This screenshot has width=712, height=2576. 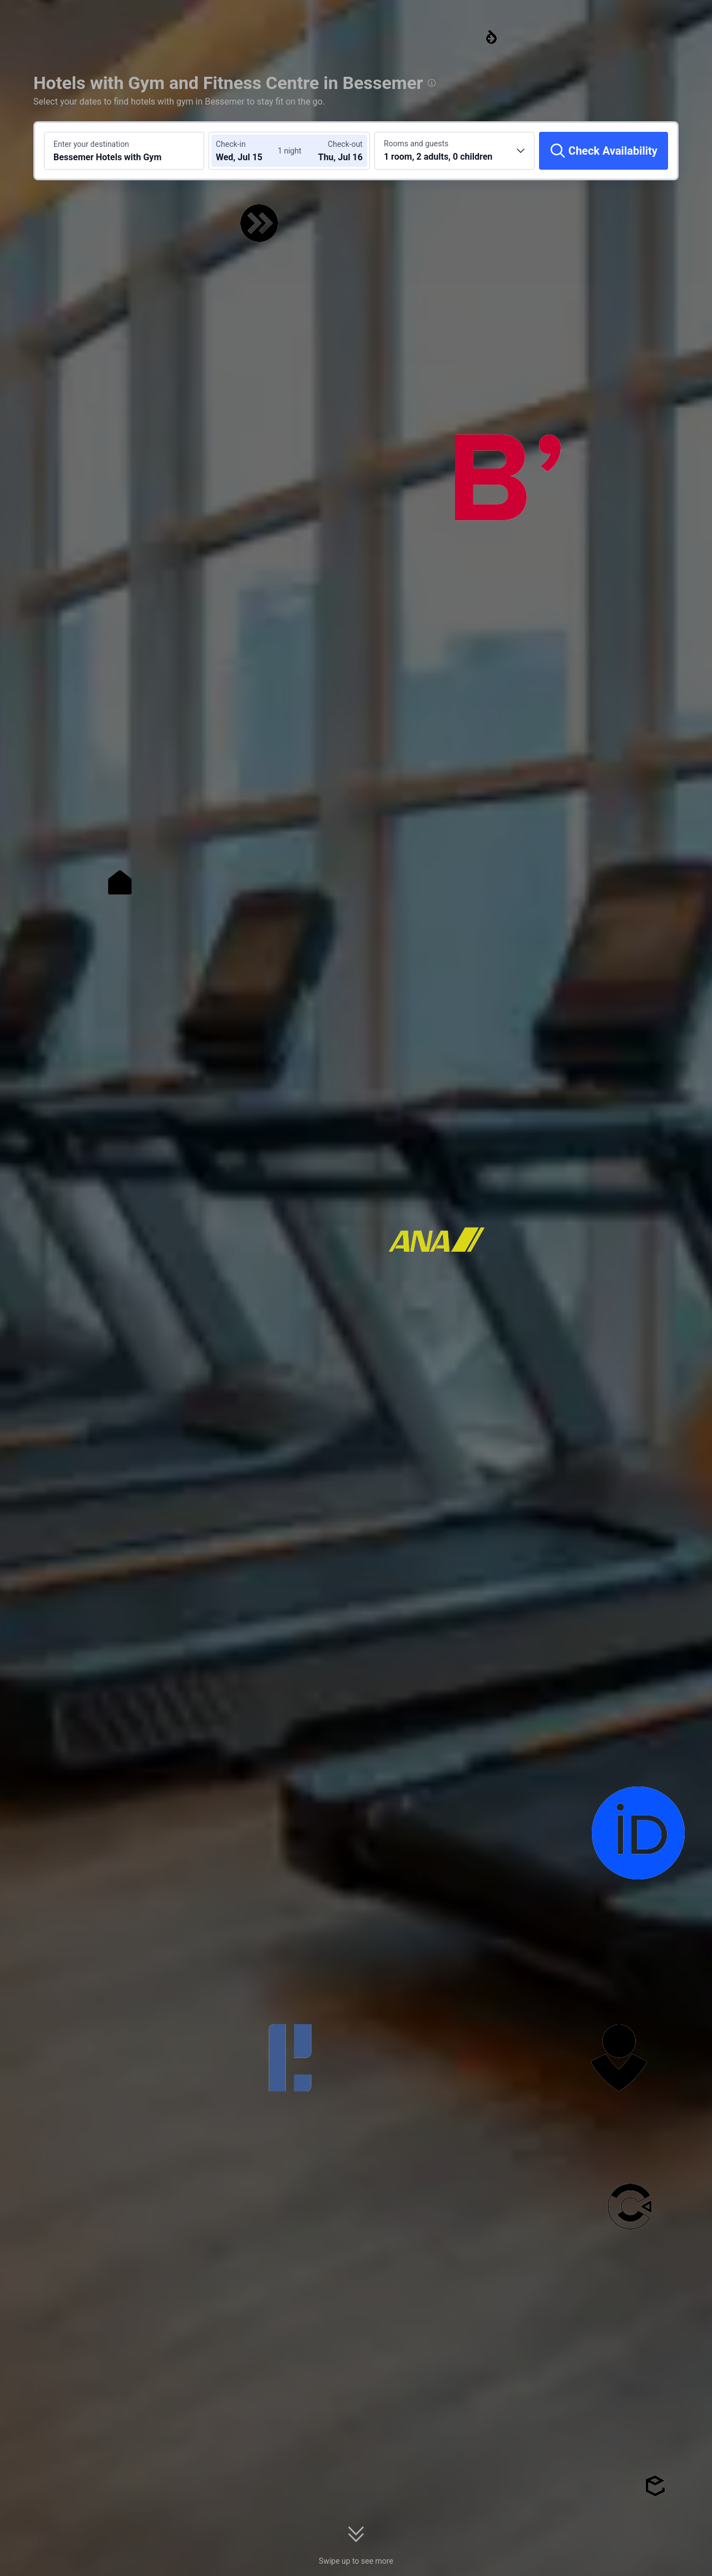 I want to click on open the pleroma app, so click(x=290, y=2057).